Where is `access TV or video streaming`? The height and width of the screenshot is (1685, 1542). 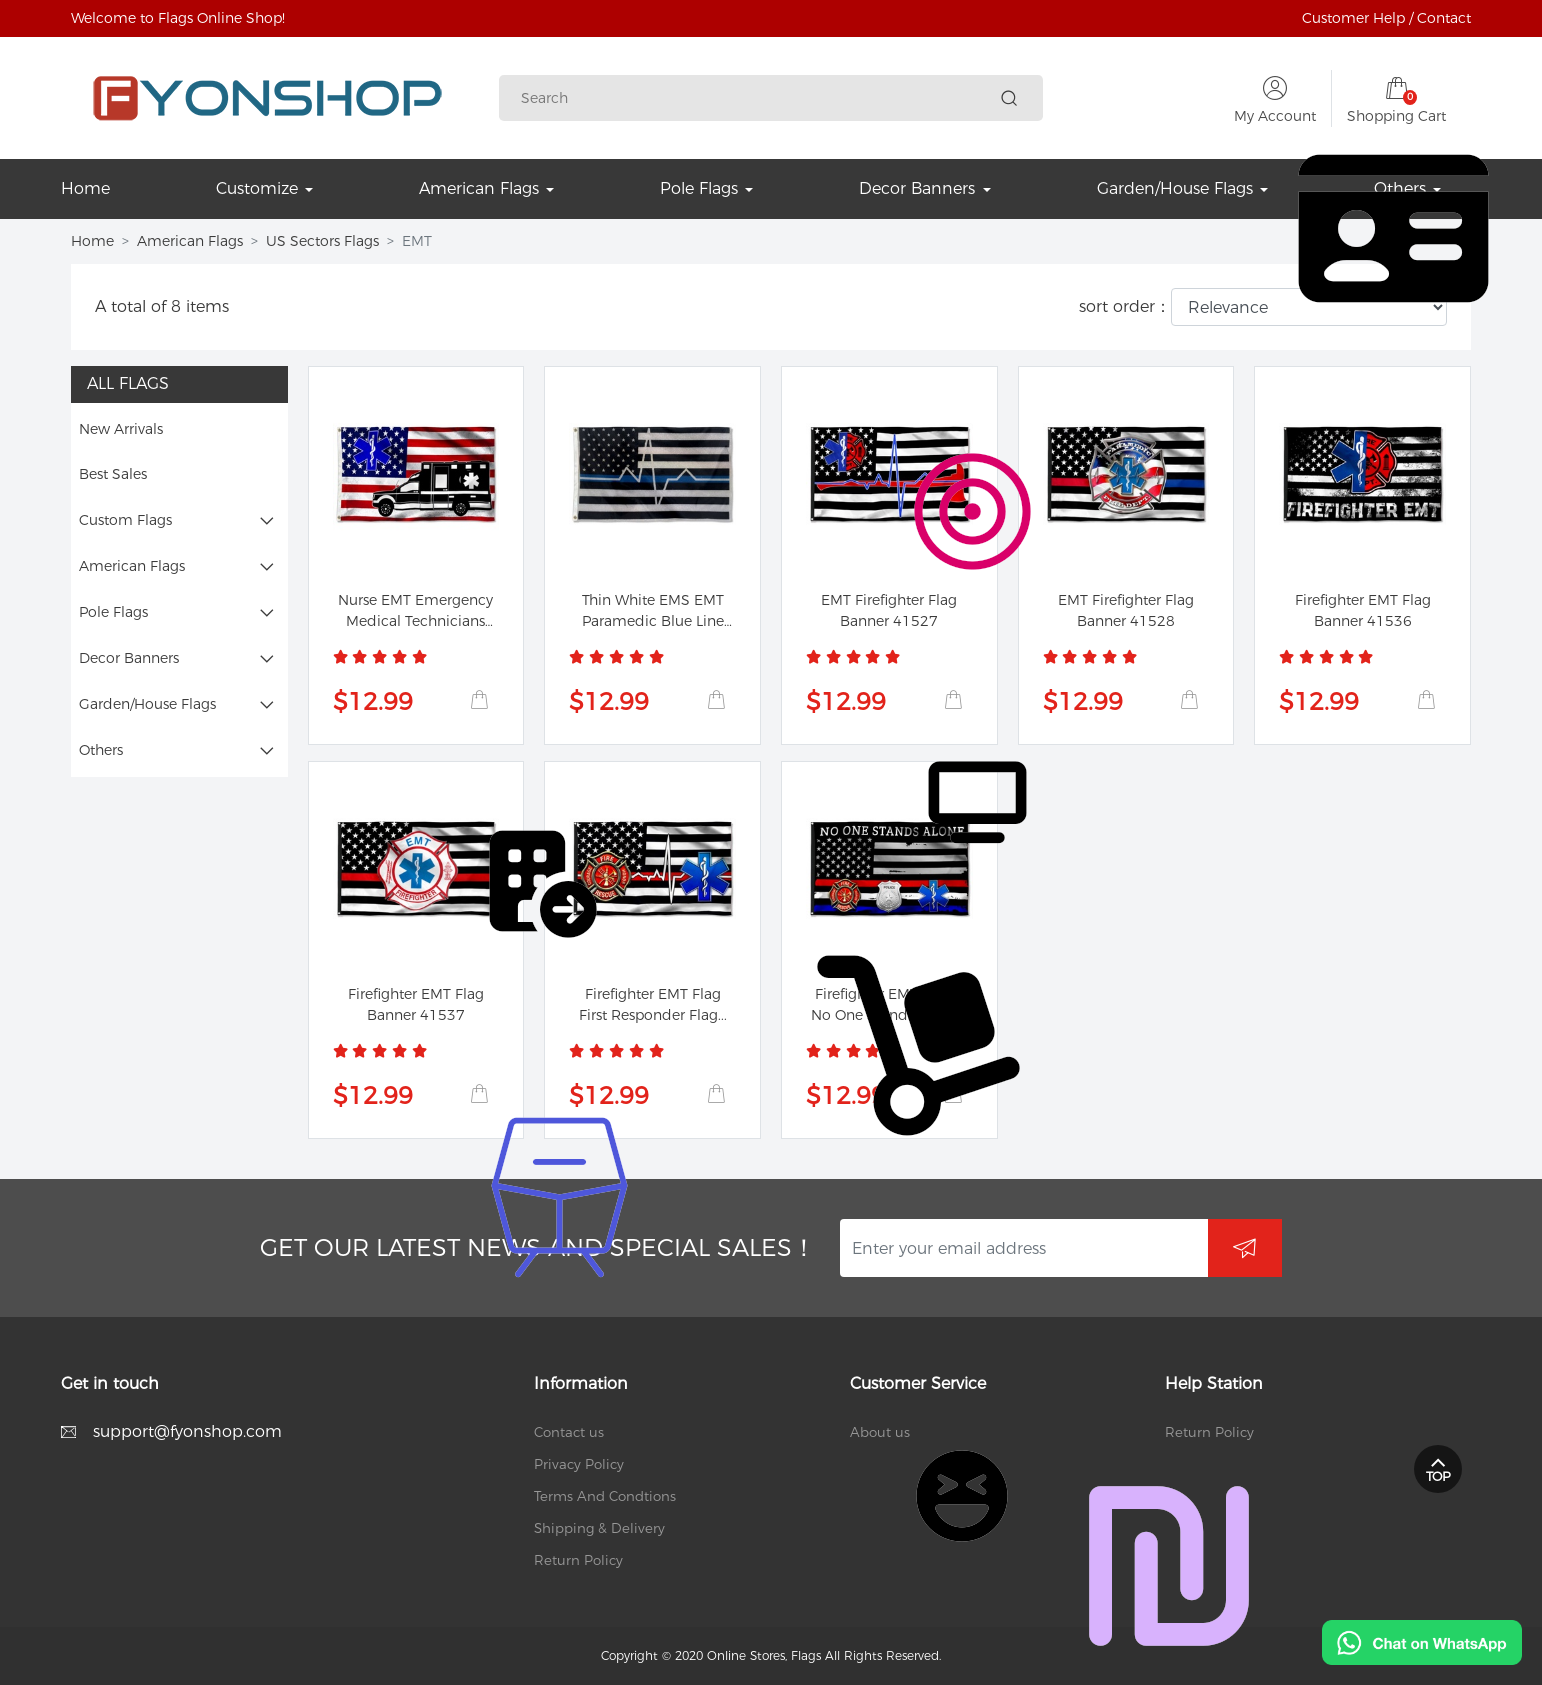 access TV or video streaming is located at coordinates (977, 799).